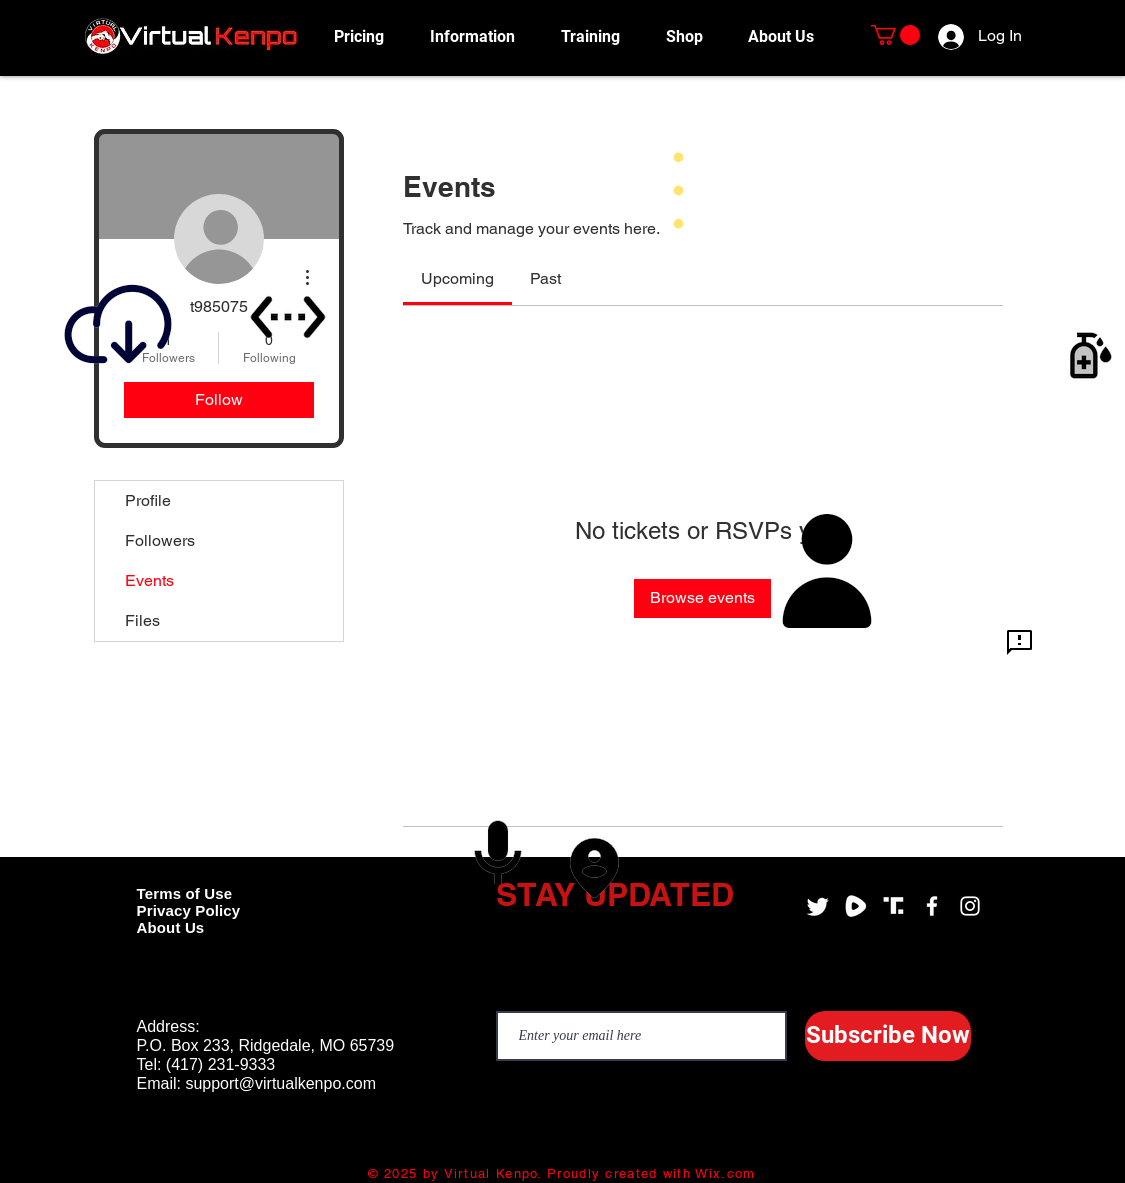  I want to click on open more options menu, so click(678, 190).